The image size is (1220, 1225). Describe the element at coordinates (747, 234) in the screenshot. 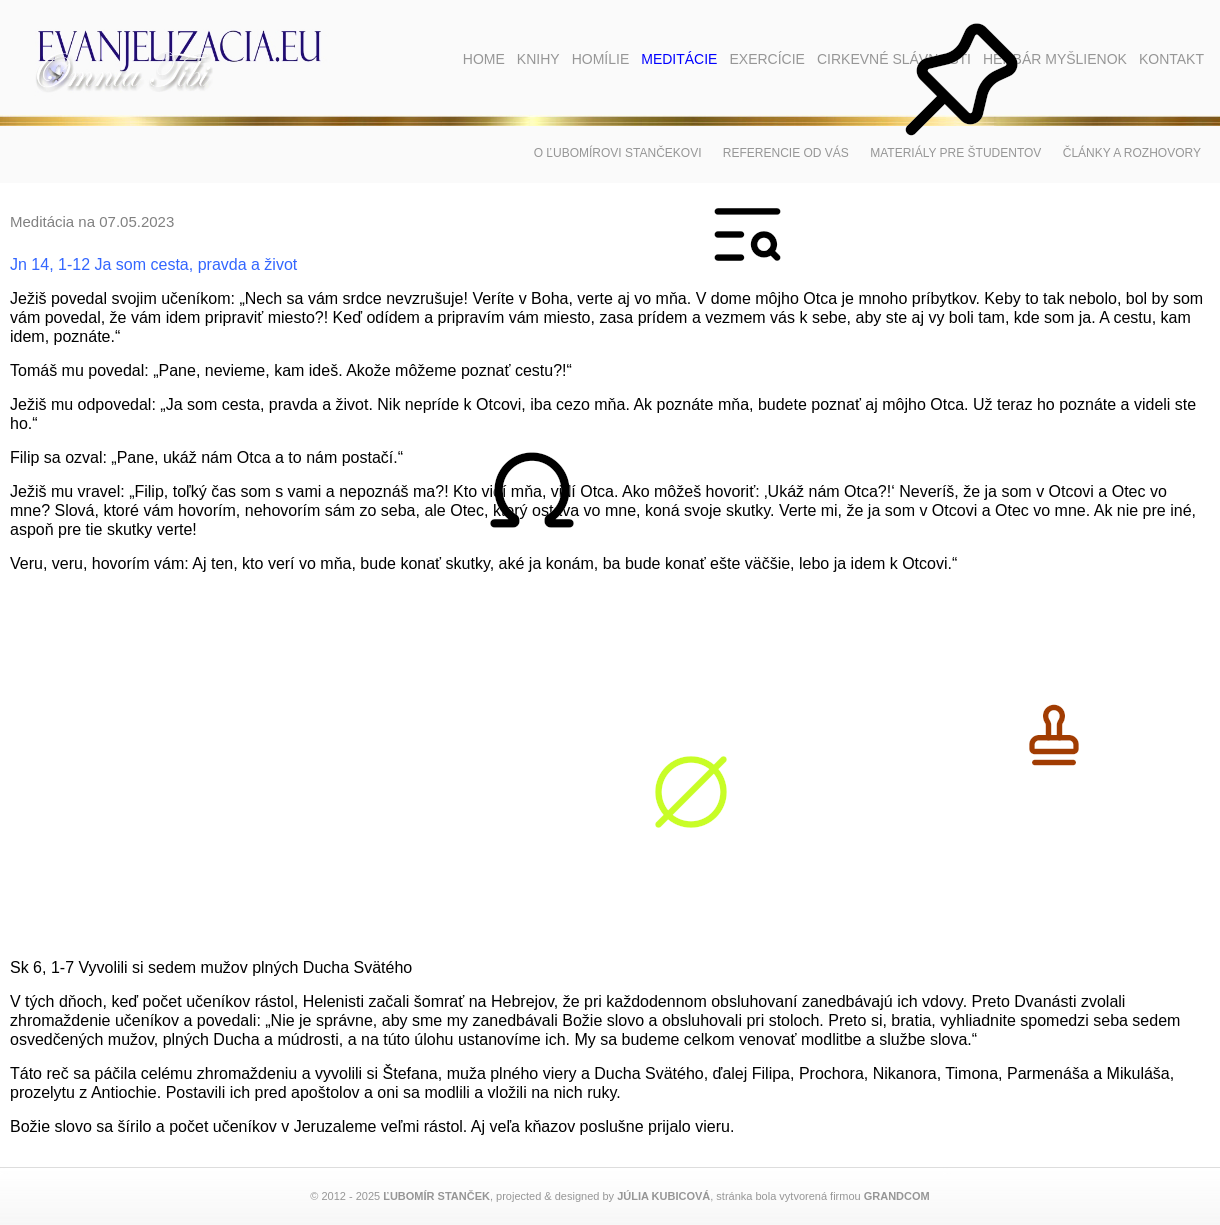

I see `search within text or document content` at that location.